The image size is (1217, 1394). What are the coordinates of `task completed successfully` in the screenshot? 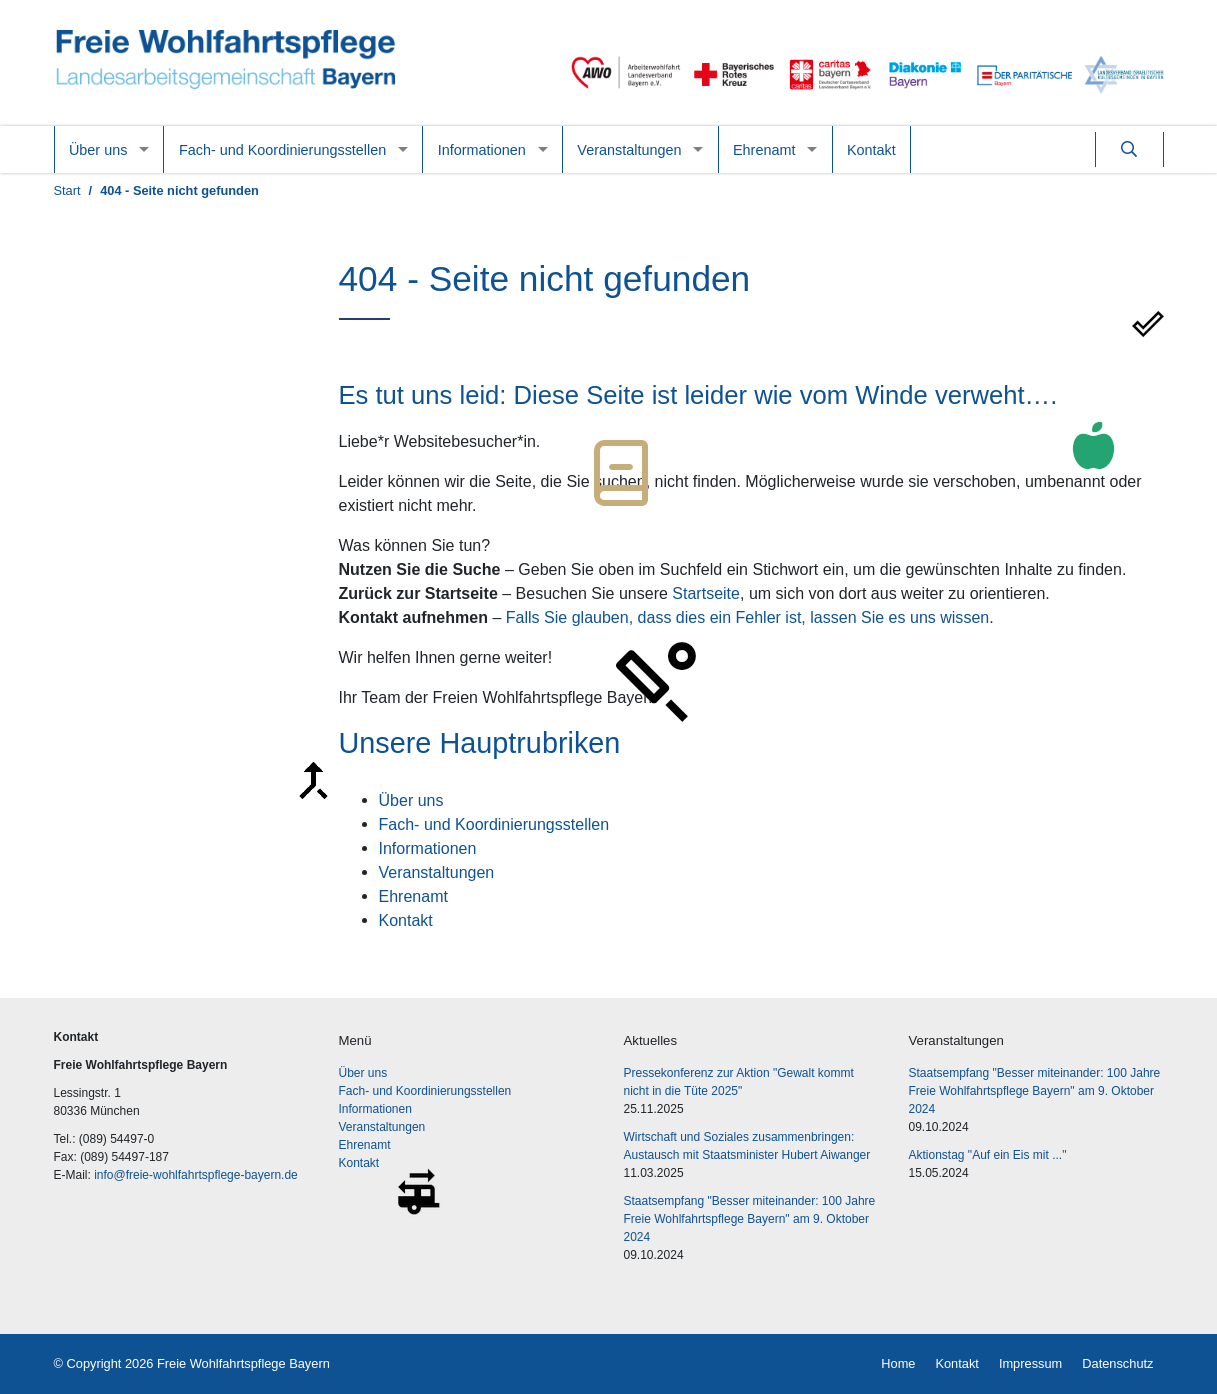 It's located at (1148, 324).